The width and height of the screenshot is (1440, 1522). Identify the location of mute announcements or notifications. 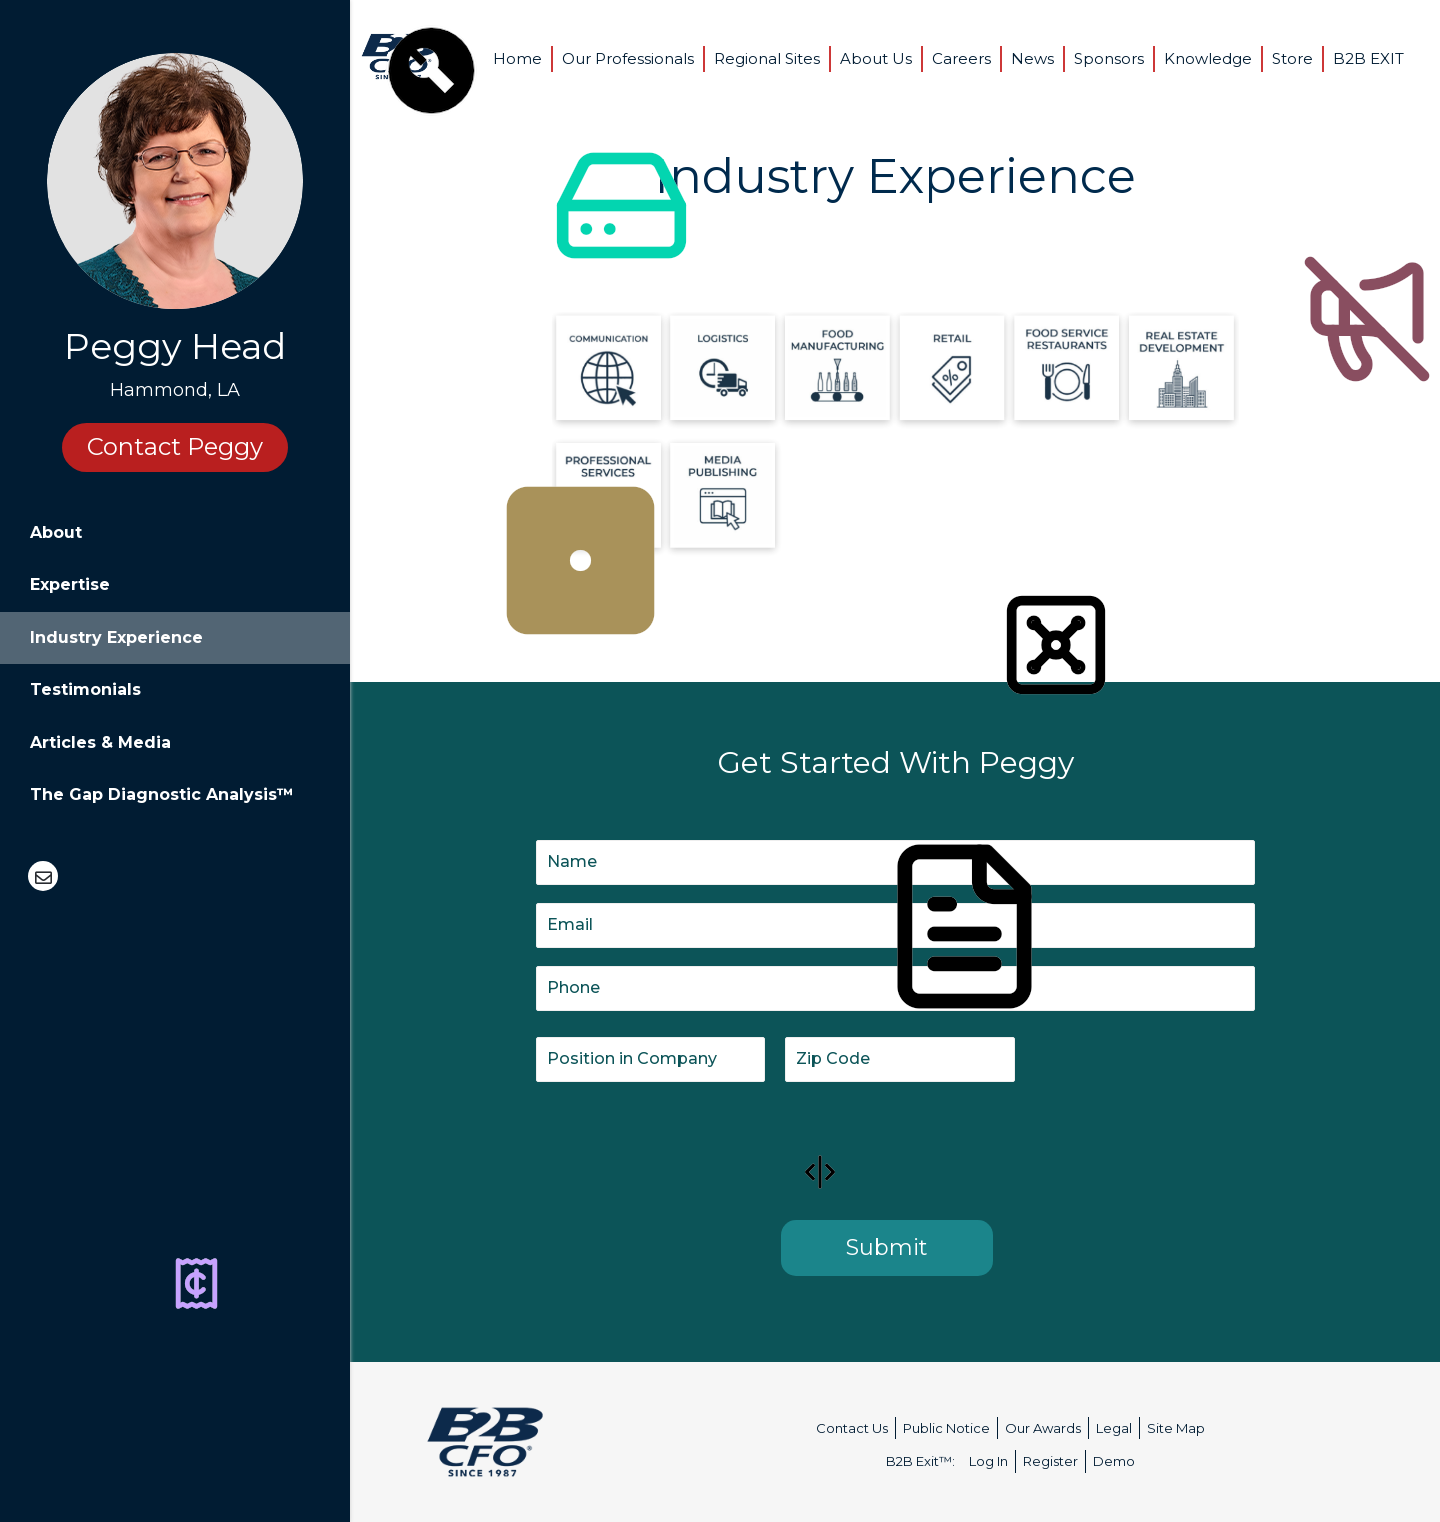
(1367, 319).